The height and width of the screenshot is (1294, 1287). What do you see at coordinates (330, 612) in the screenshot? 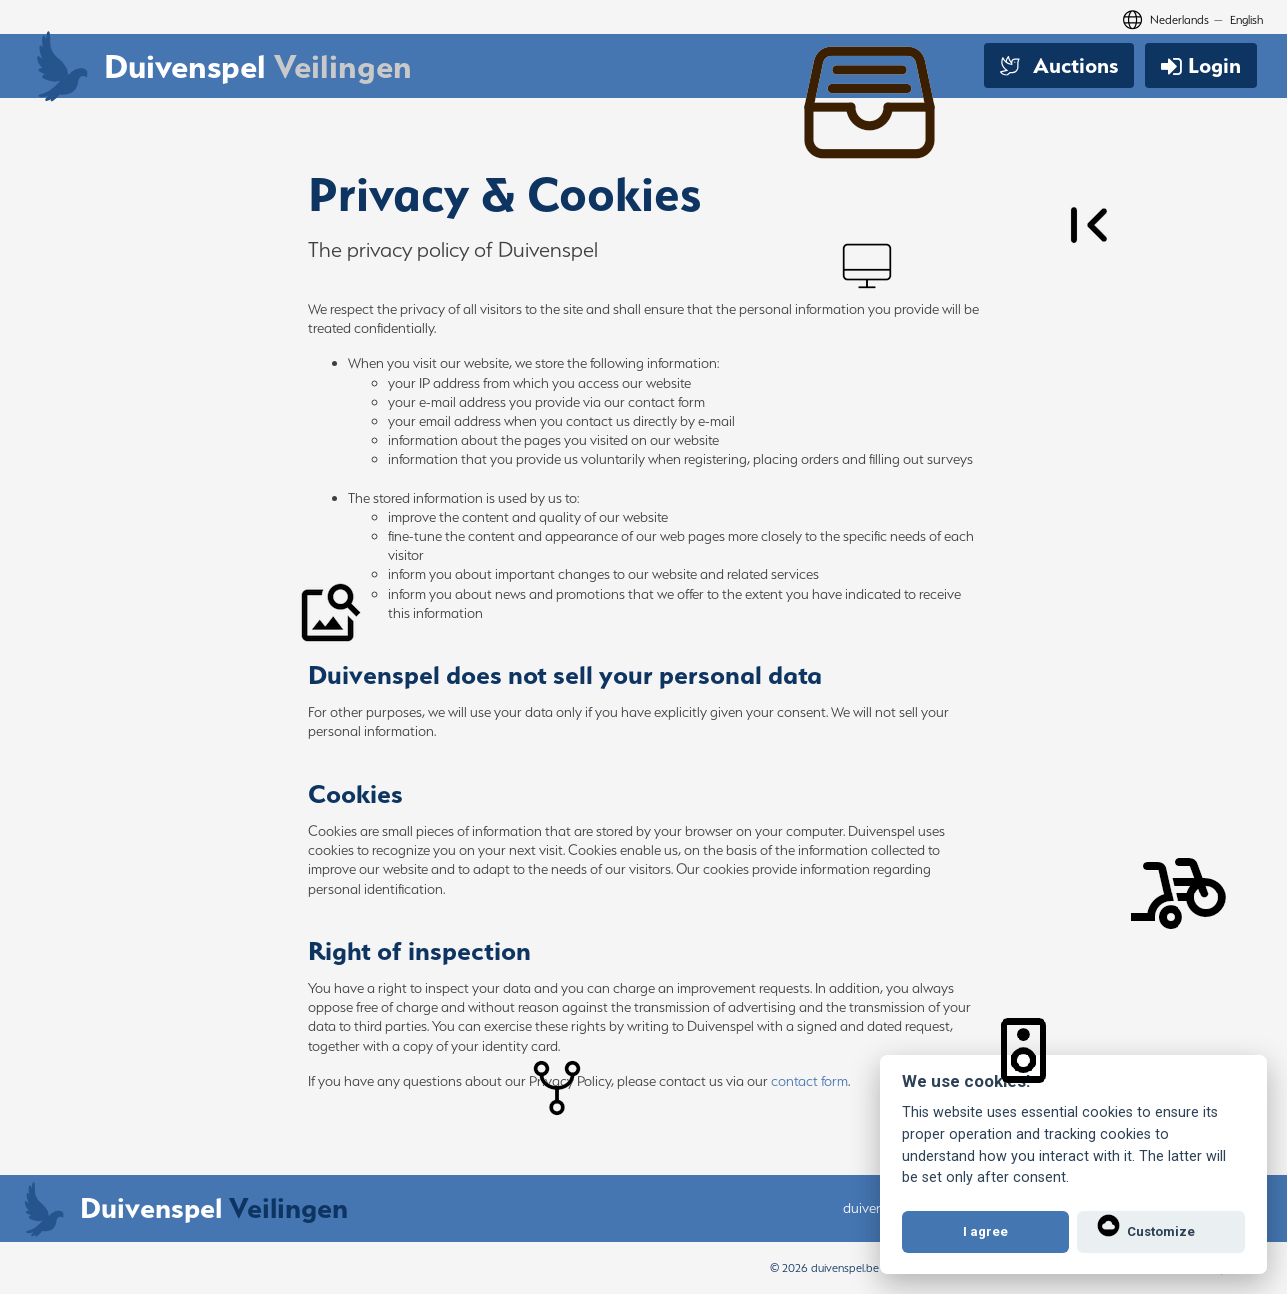
I see `search using an image or photo` at bounding box center [330, 612].